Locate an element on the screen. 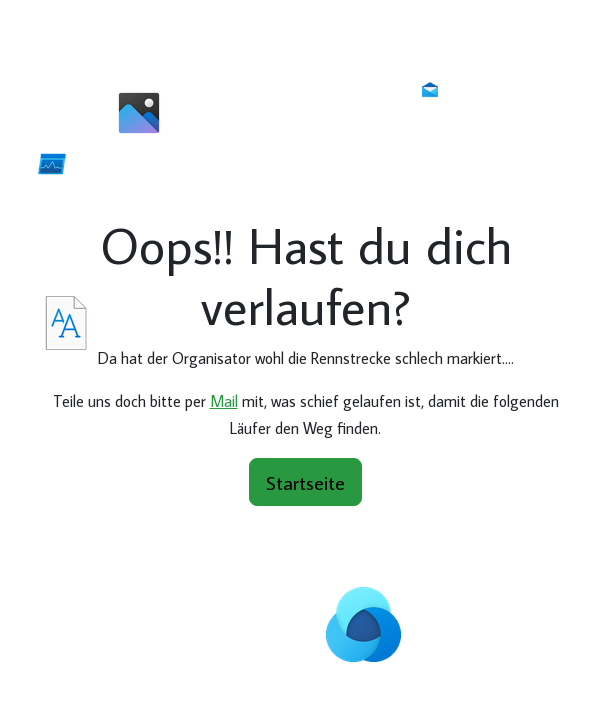 This screenshot has width=611, height=720. open process monitor application is located at coordinates (52, 164).